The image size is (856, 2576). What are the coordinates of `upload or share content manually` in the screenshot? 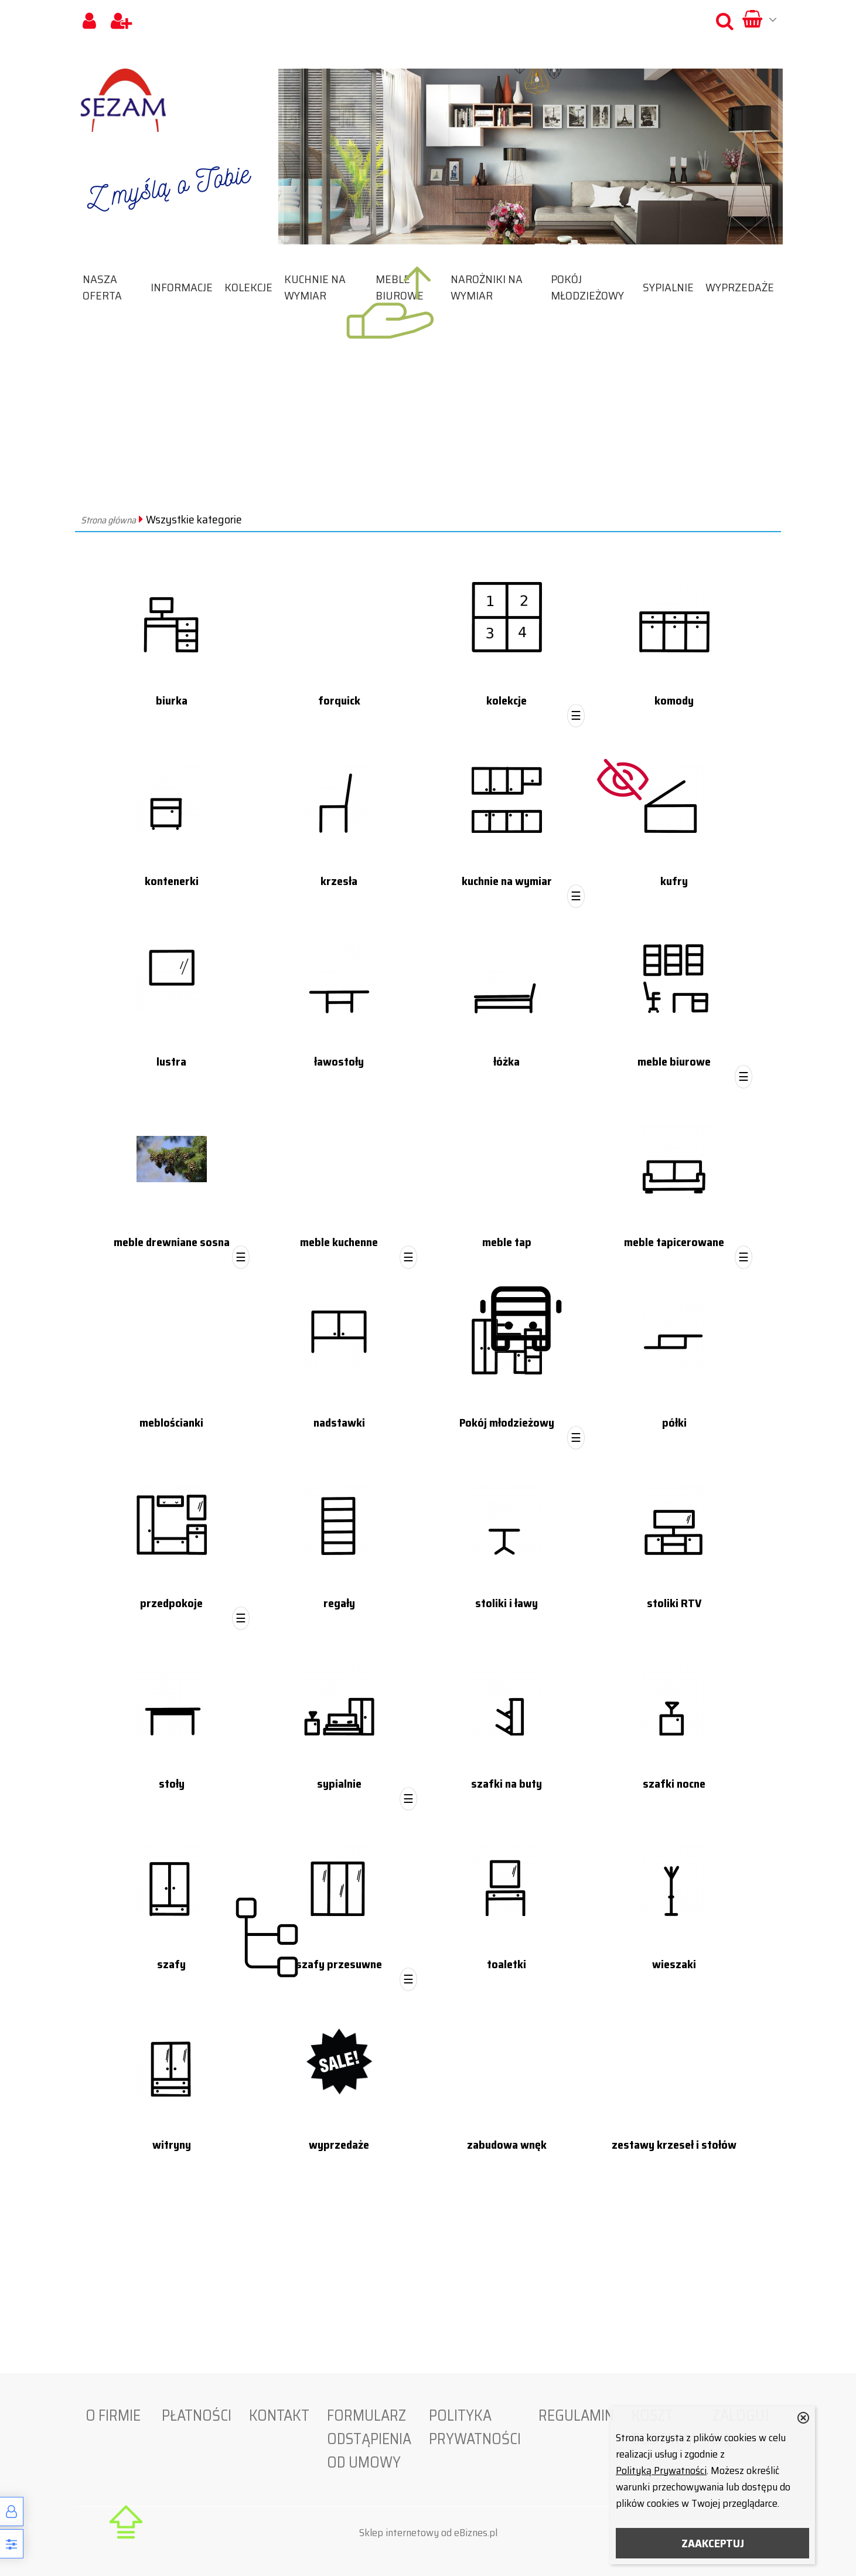 It's located at (393, 307).